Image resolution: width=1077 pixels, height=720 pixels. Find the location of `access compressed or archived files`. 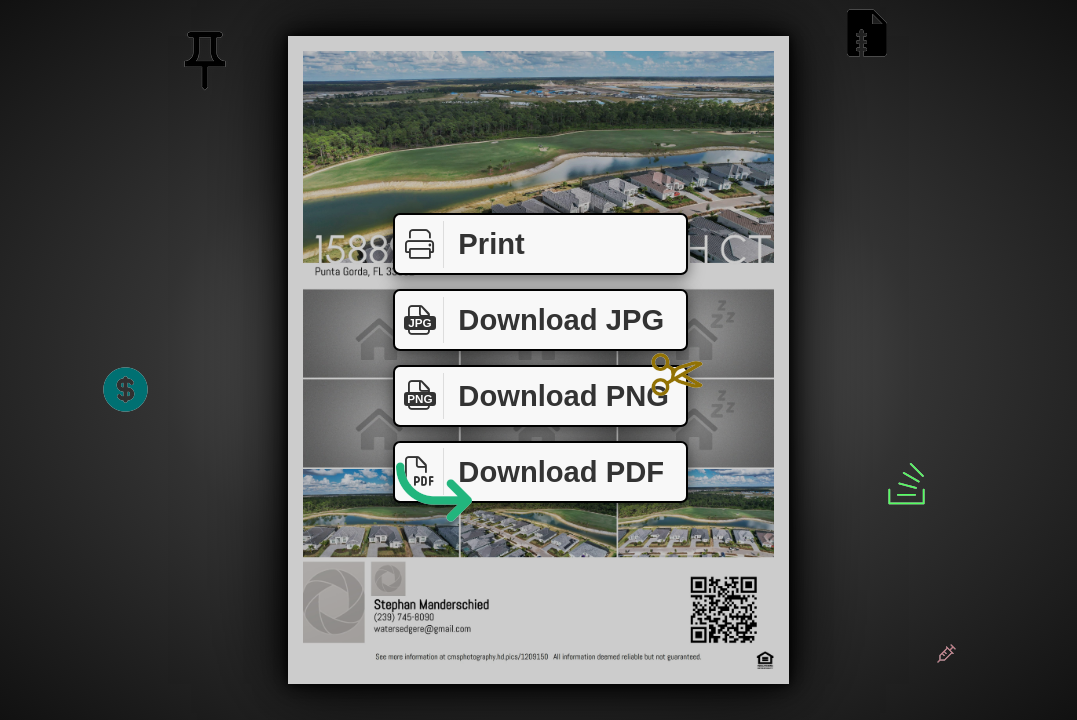

access compressed or archived files is located at coordinates (867, 33).